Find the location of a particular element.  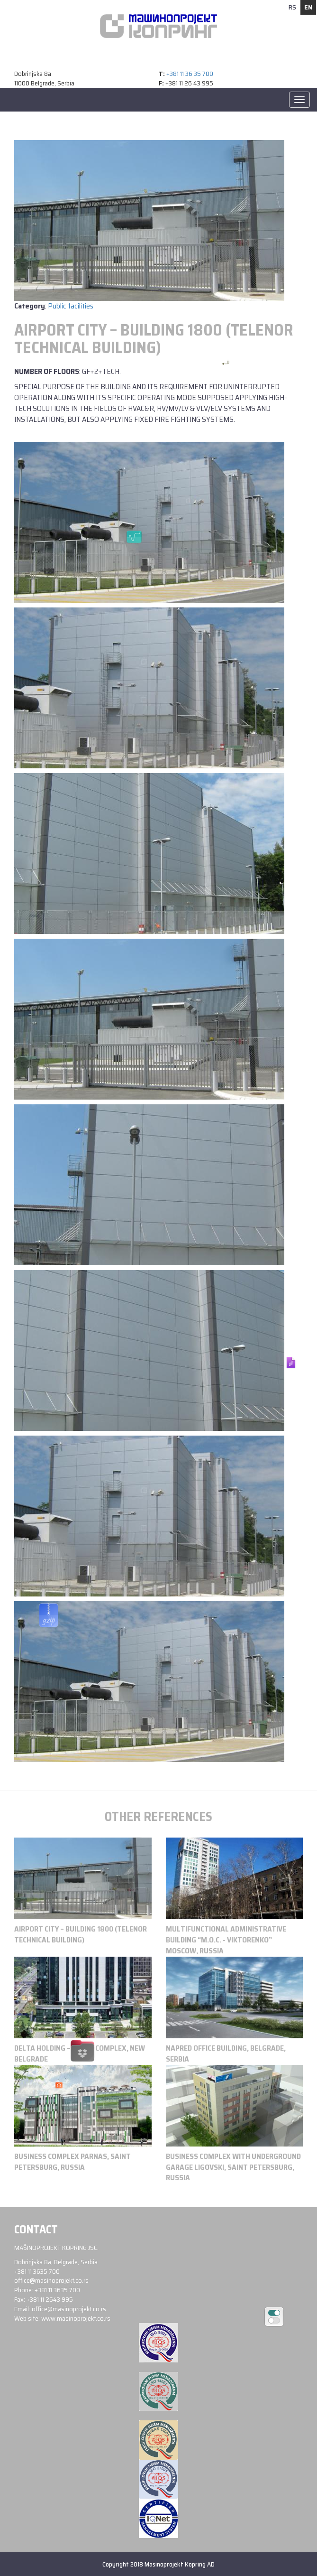

open system usage monitoring app is located at coordinates (134, 537).